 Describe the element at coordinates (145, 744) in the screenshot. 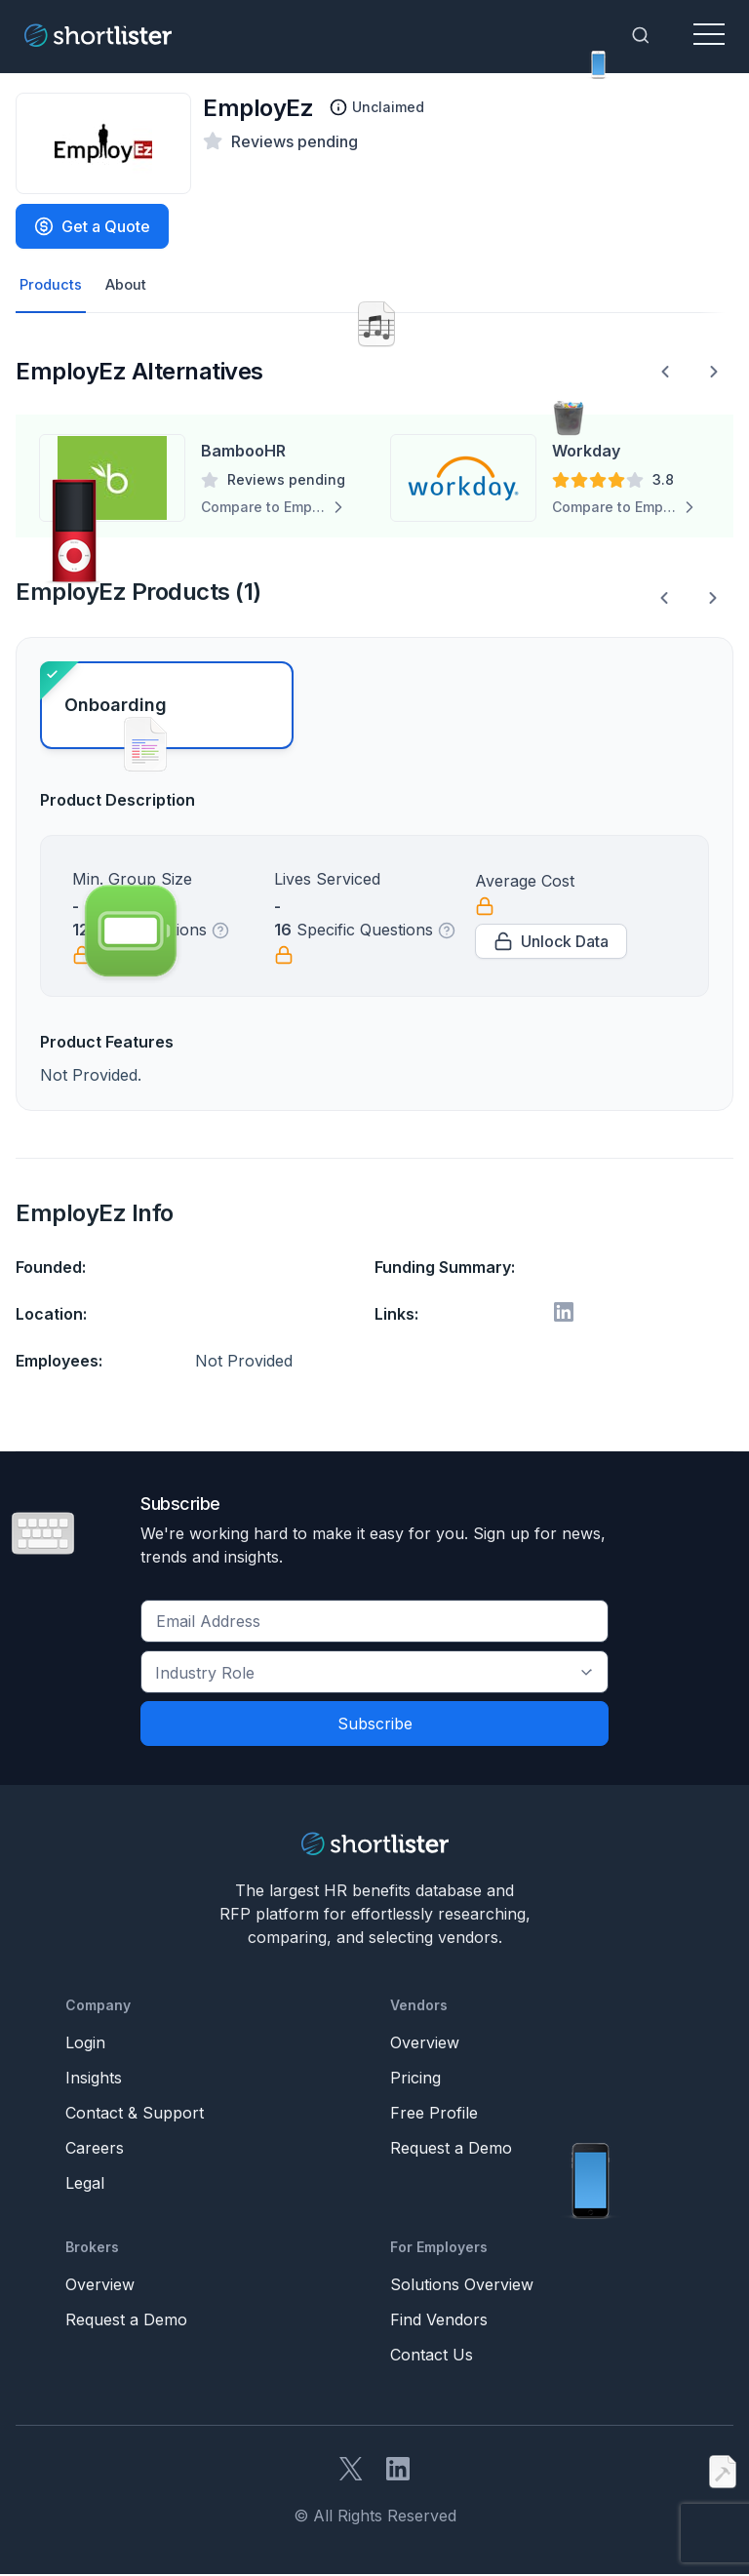

I see `open developer tools or IDE` at that location.